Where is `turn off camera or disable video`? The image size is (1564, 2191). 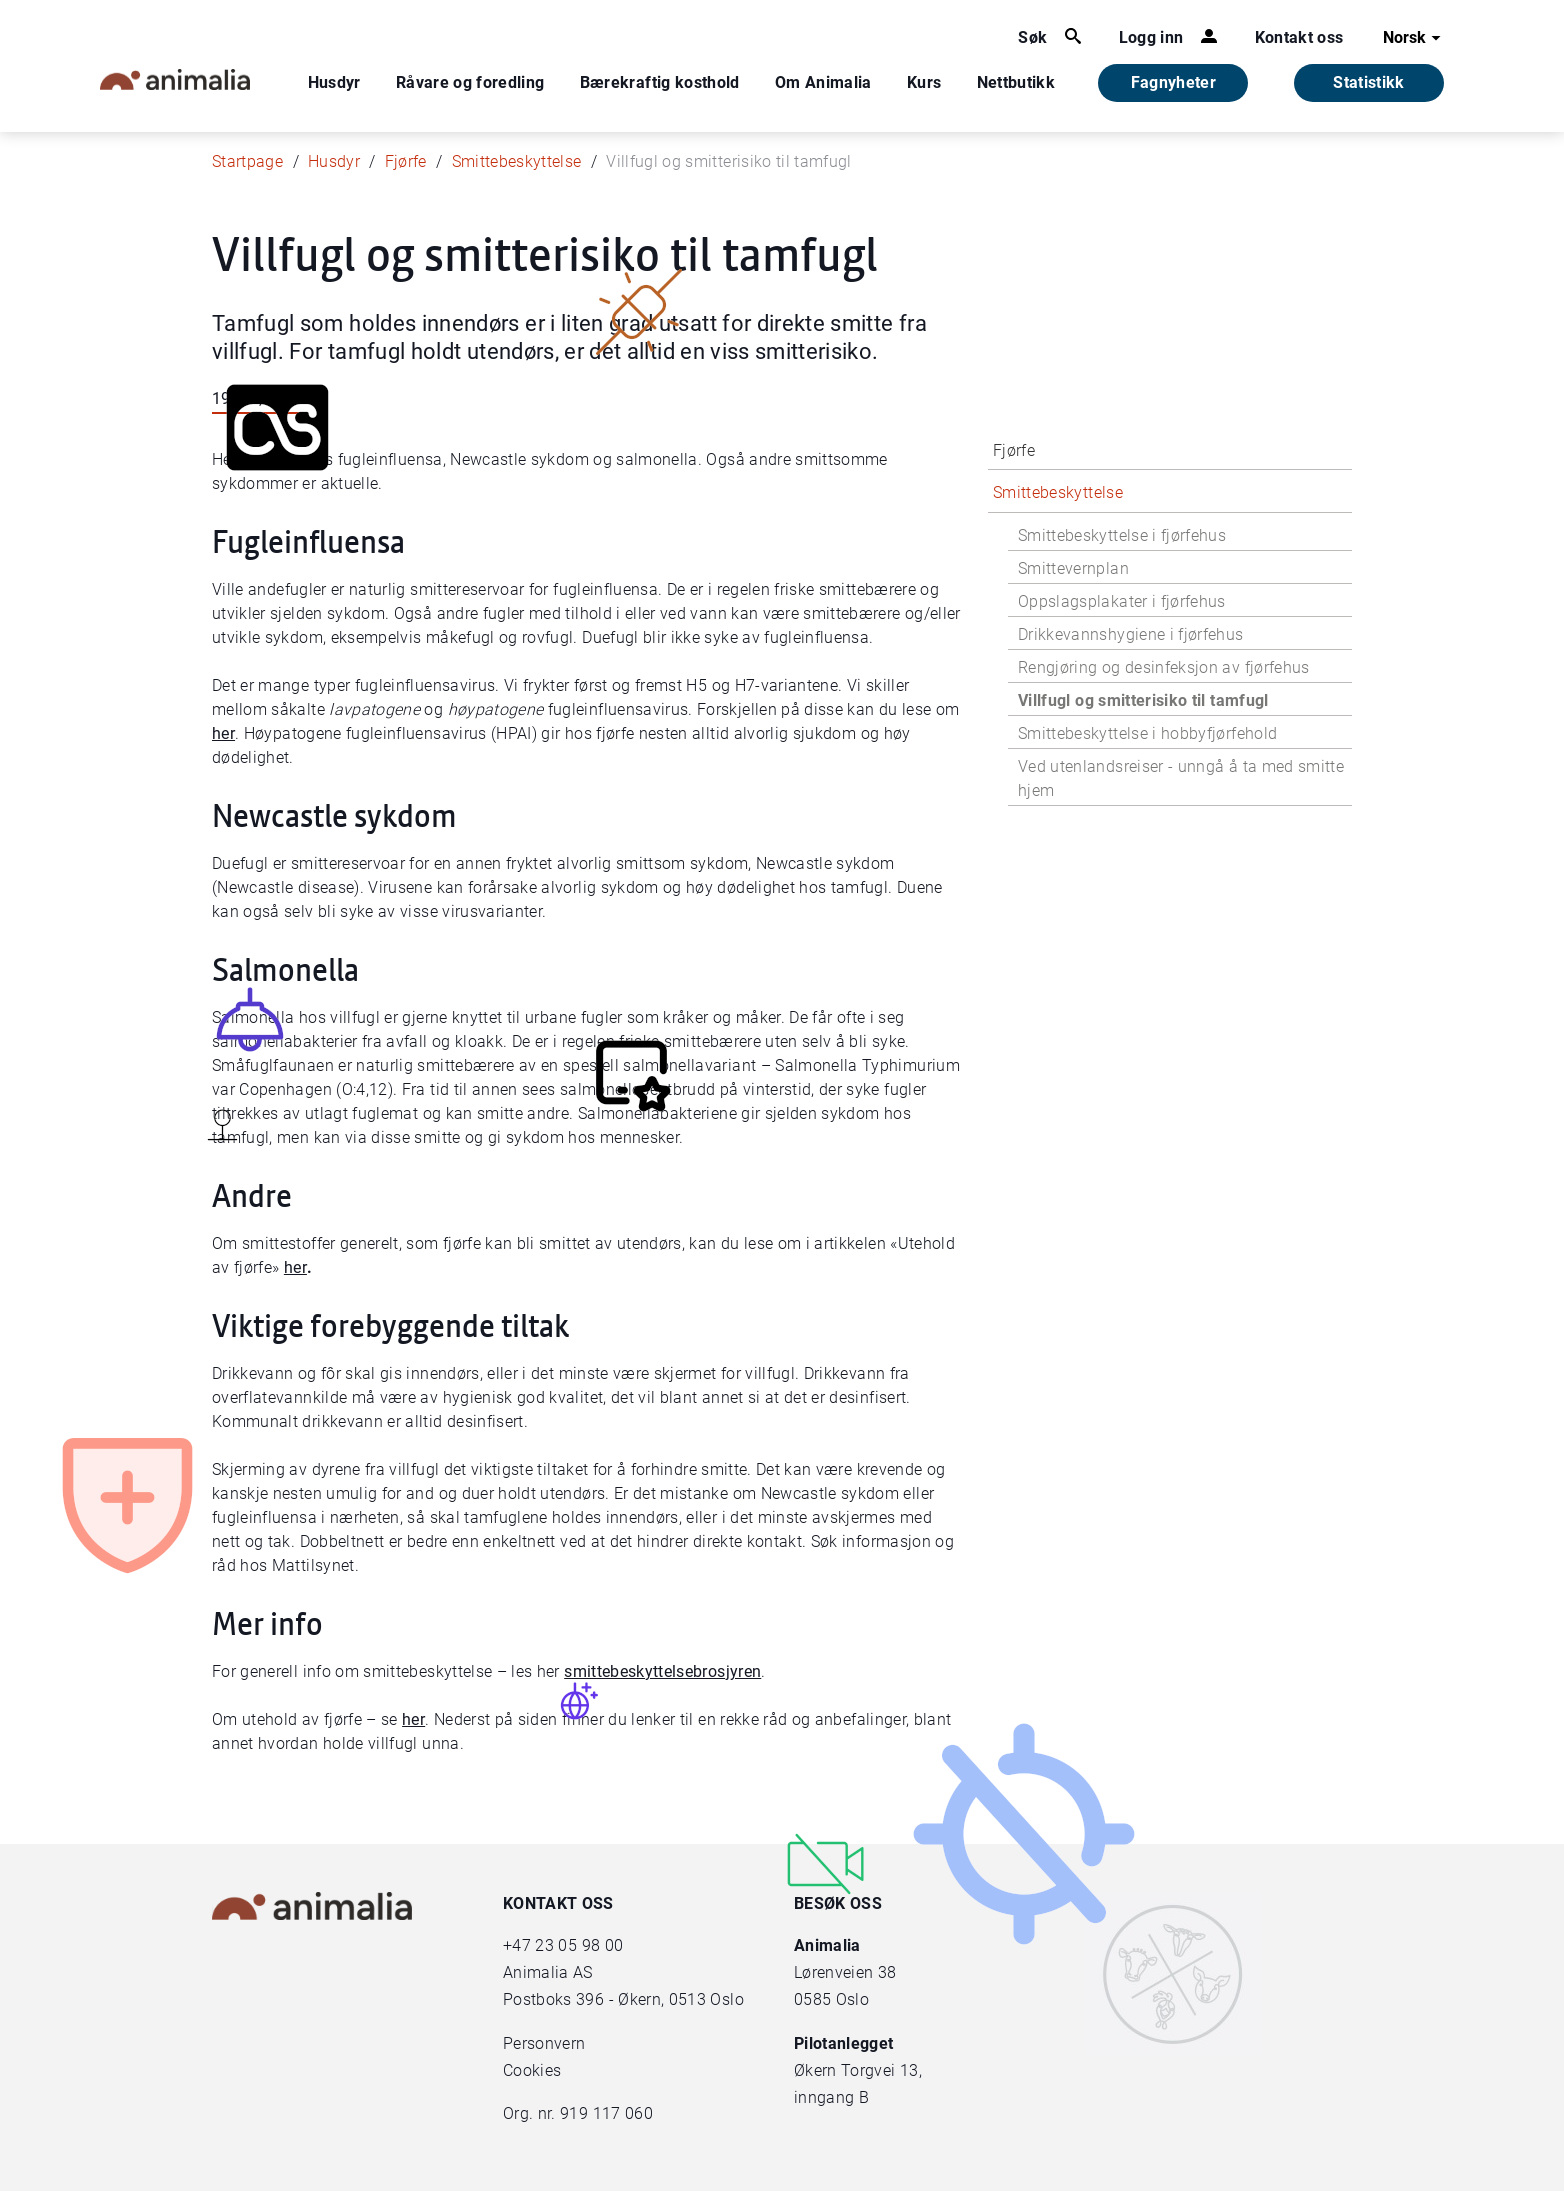 turn off camera or disable video is located at coordinates (823, 1864).